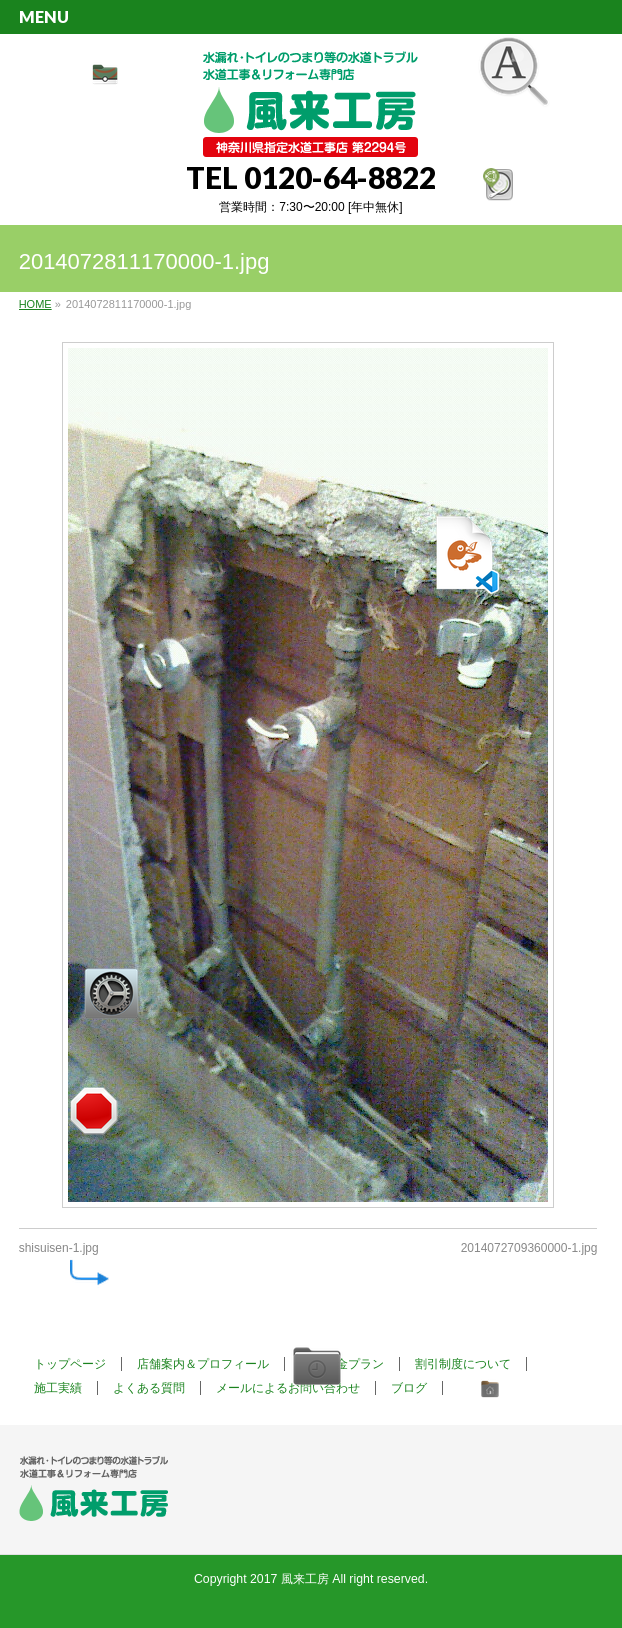 The image size is (622, 1628). Describe the element at coordinates (490, 1389) in the screenshot. I see `access your home folder` at that location.